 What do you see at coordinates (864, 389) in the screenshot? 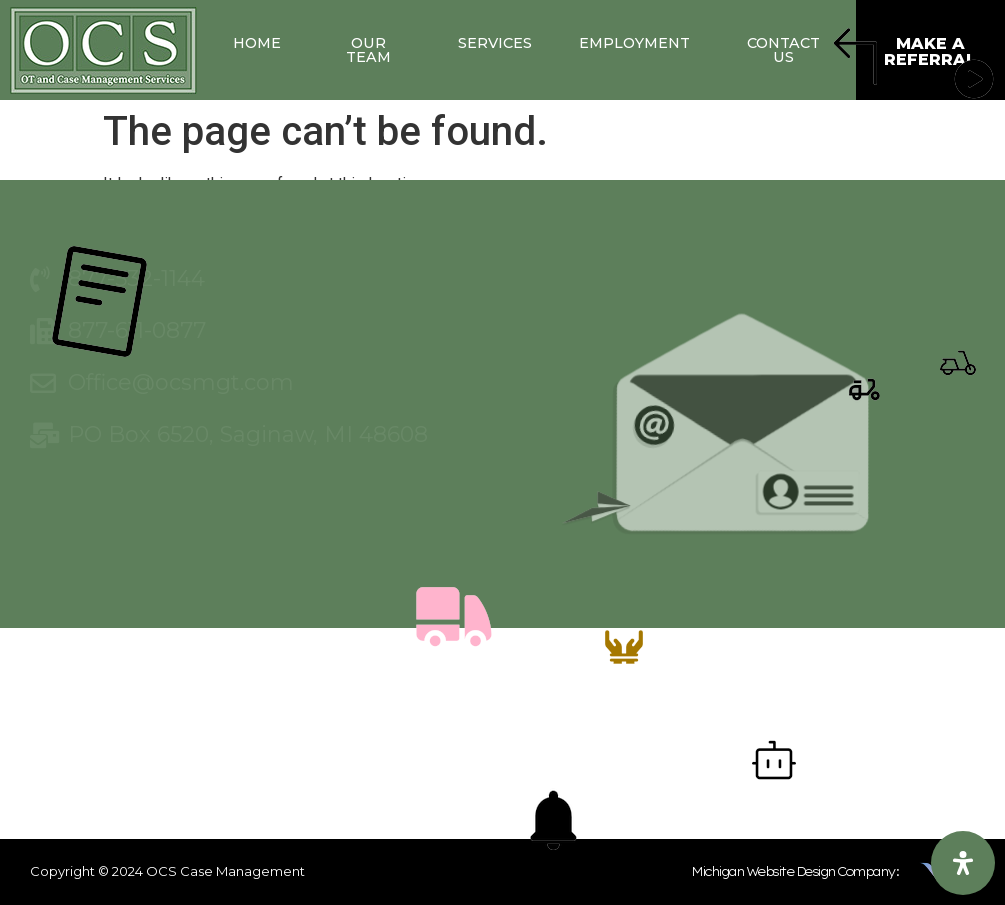
I see `select moped or scooter delivery option` at bounding box center [864, 389].